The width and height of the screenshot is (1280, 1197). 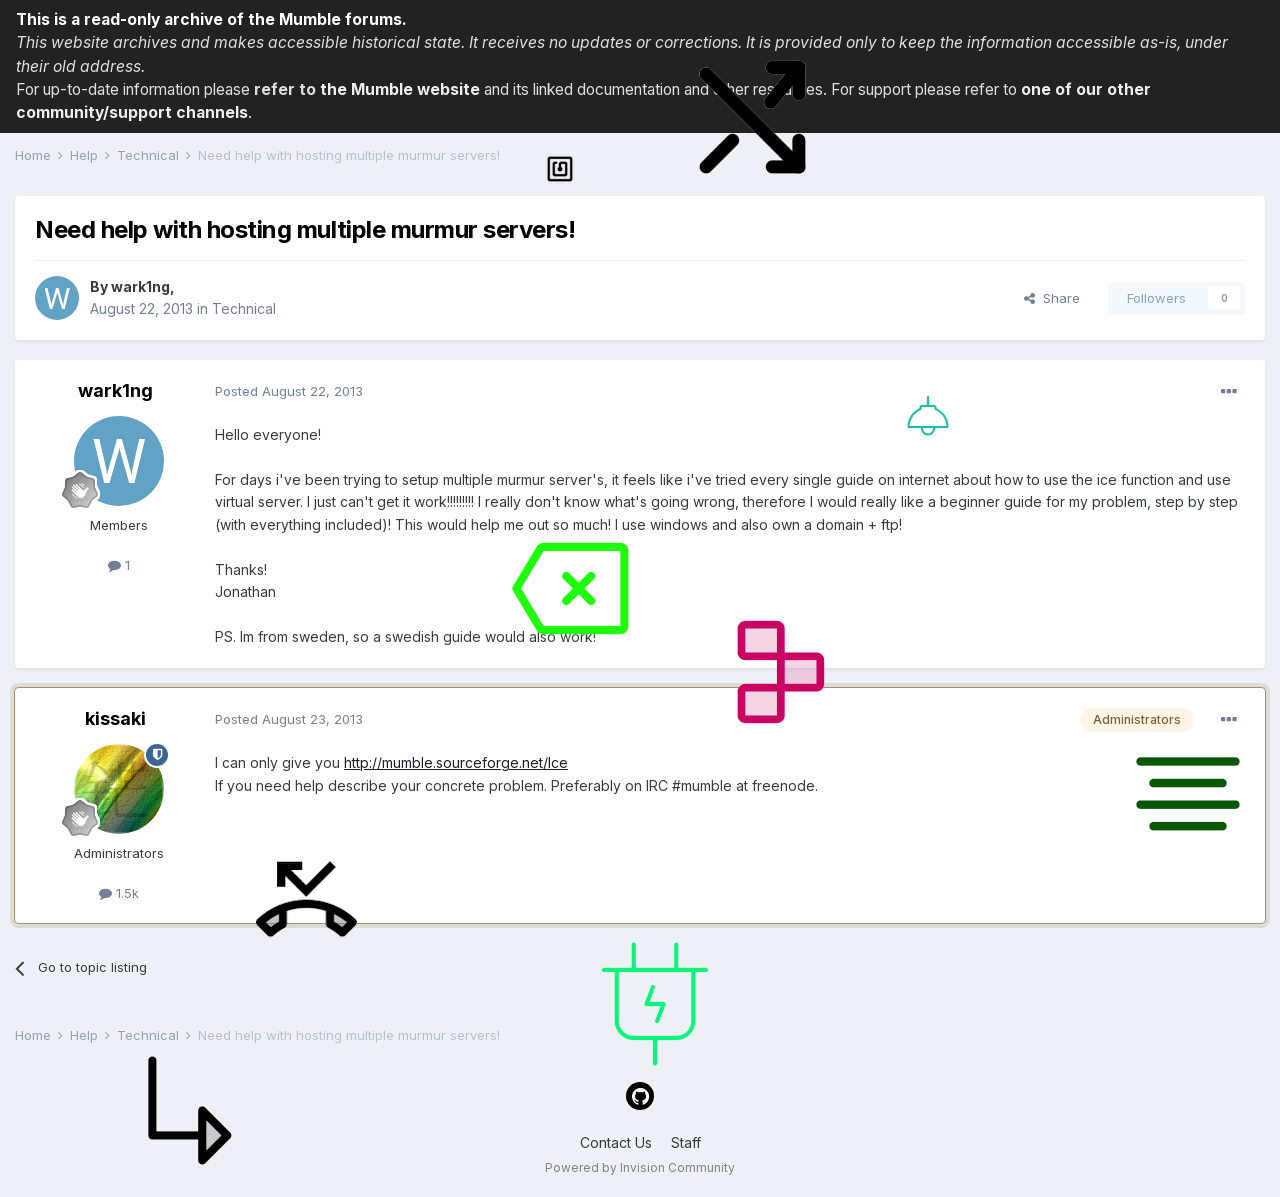 What do you see at coordinates (306, 899) in the screenshot?
I see `indicates a missed phone call` at bounding box center [306, 899].